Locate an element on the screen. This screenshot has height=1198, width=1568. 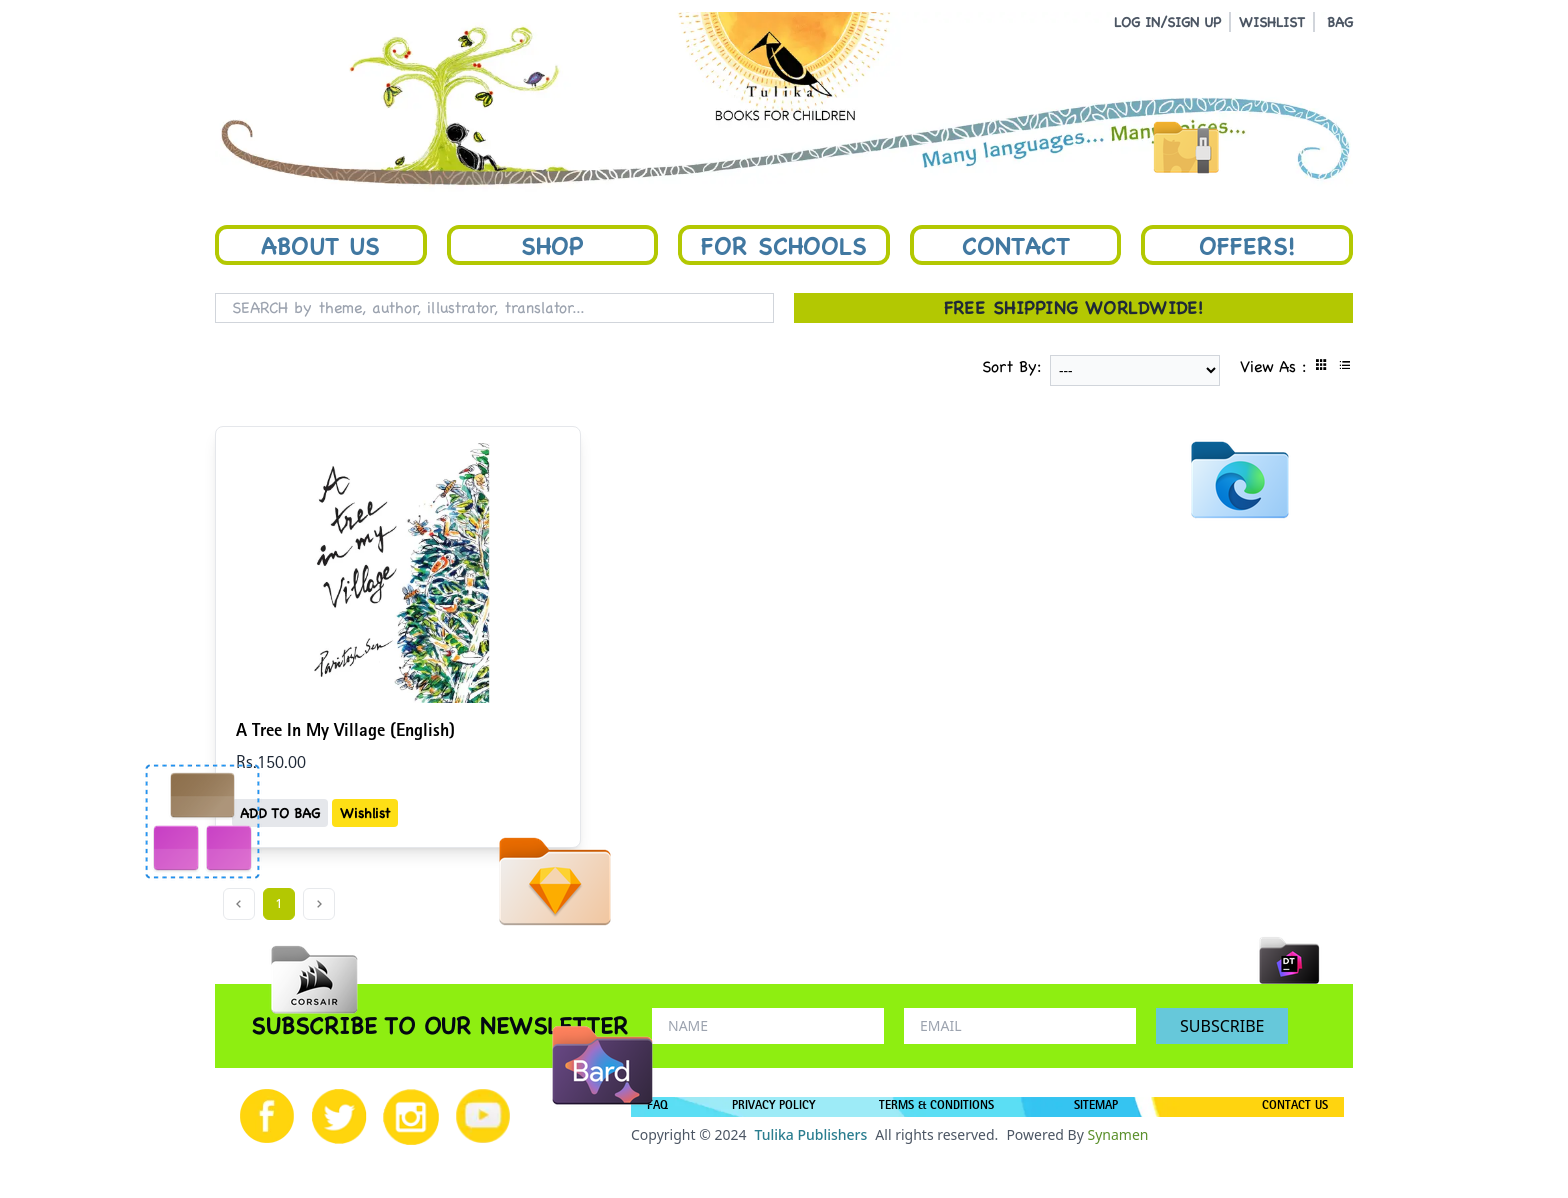
open folder containing microsoft edge files is located at coordinates (1239, 482).